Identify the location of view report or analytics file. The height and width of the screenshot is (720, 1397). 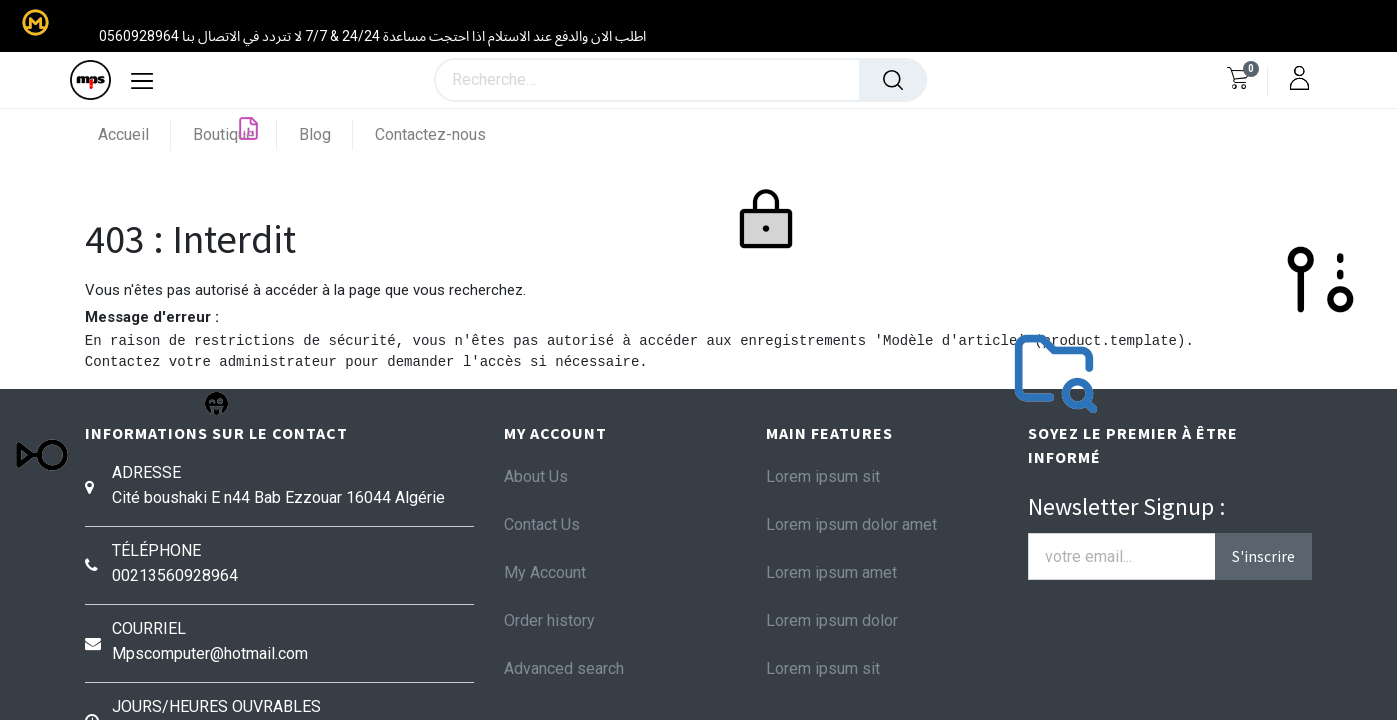
(248, 128).